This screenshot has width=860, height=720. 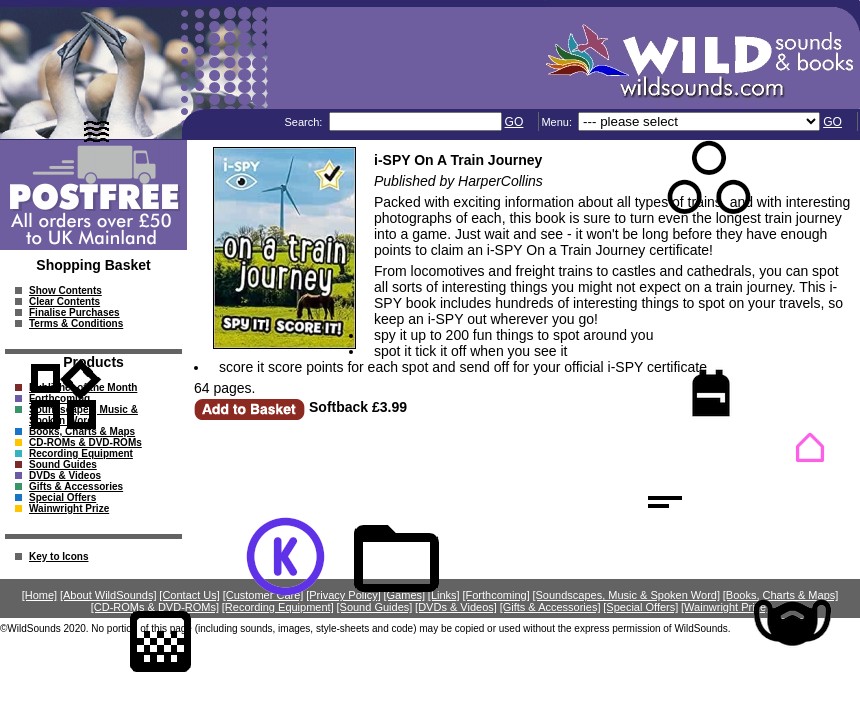 What do you see at coordinates (96, 131) in the screenshot?
I see `indicates water-related content or features` at bounding box center [96, 131].